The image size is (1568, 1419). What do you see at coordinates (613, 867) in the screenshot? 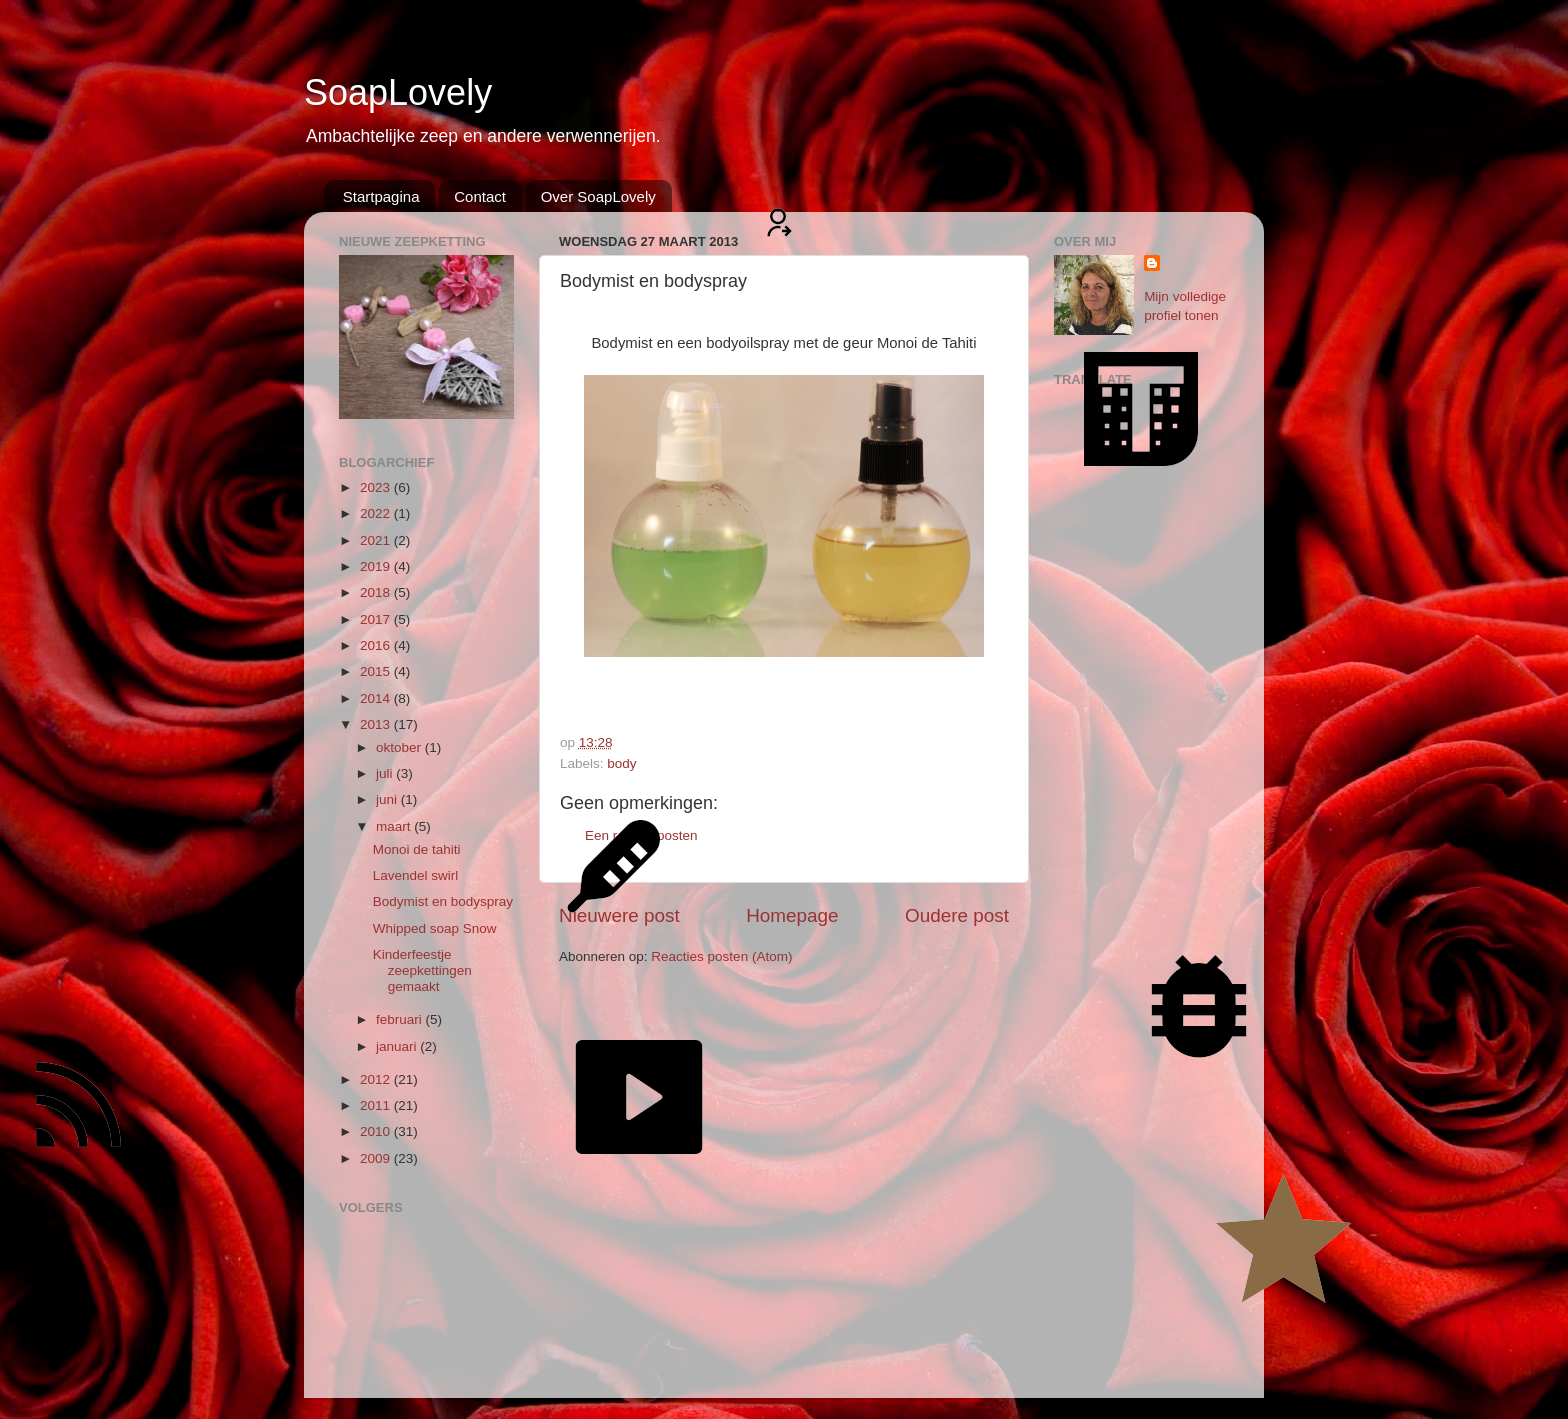
I see `check temperature or health status` at bounding box center [613, 867].